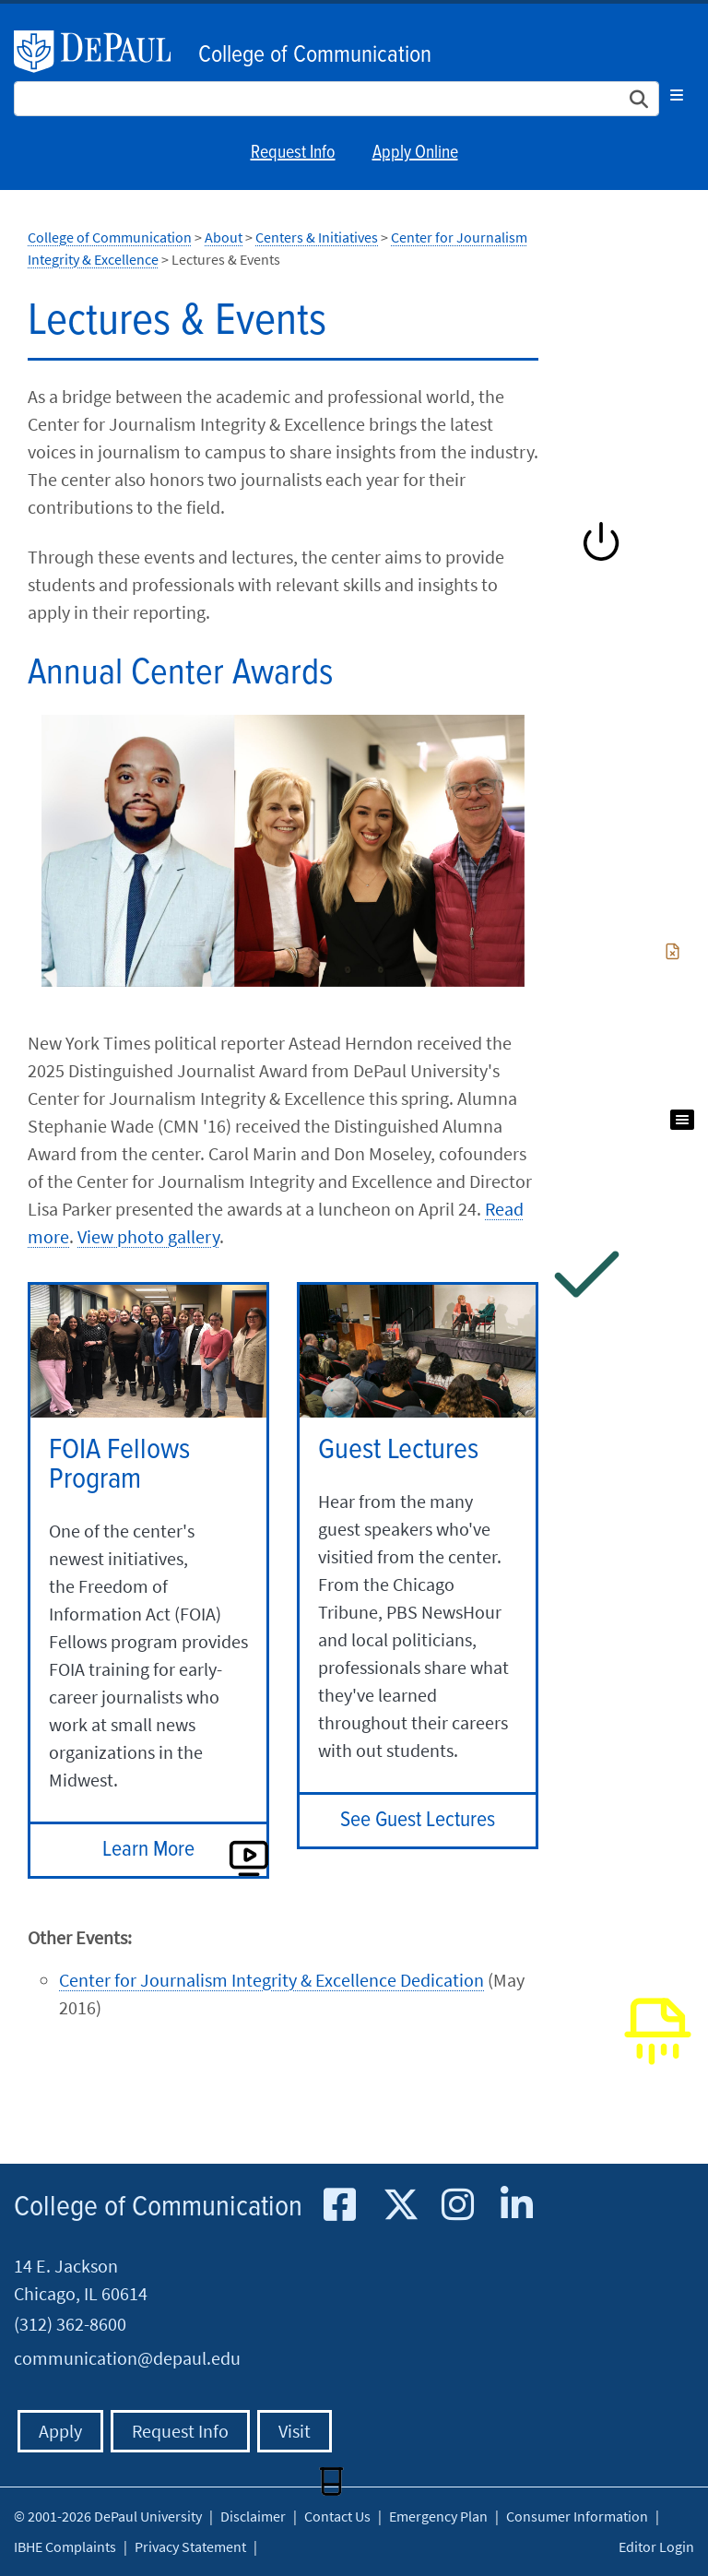  I want to click on view article or document content, so click(682, 1120).